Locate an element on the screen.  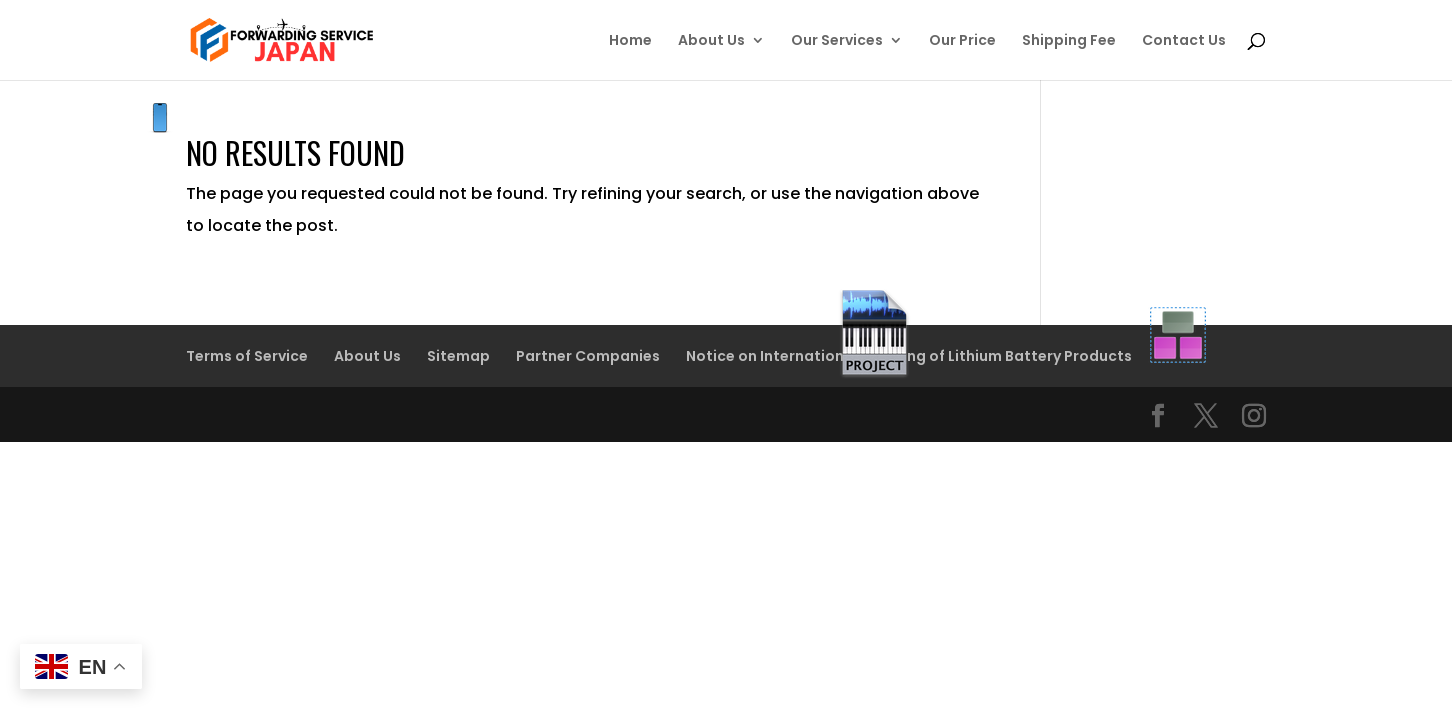
open a Logic Pro or GarageBand project file is located at coordinates (874, 334).